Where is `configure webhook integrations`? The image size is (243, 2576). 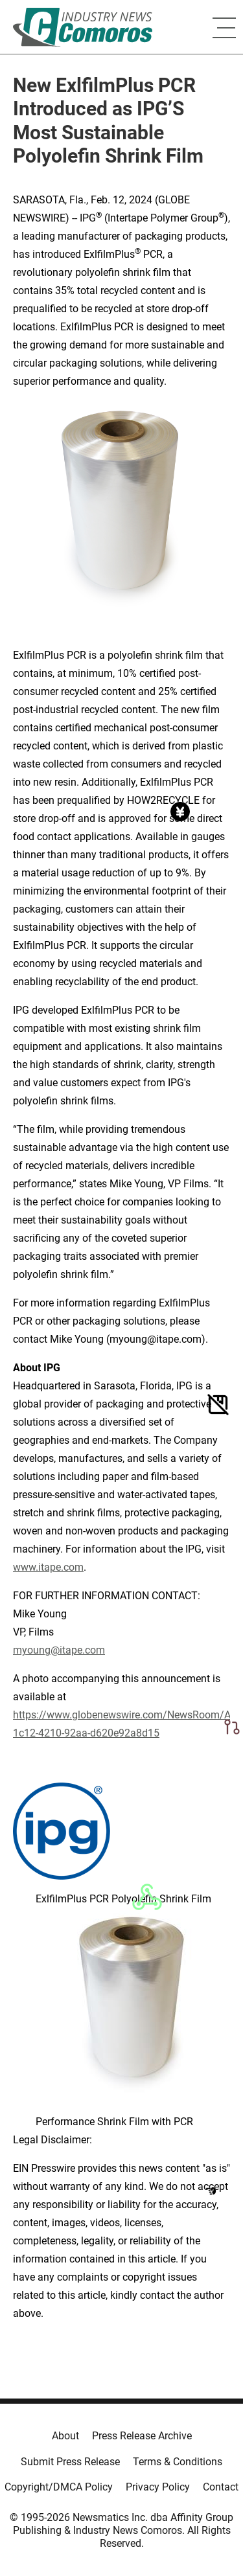 configure webhook integrations is located at coordinates (147, 1898).